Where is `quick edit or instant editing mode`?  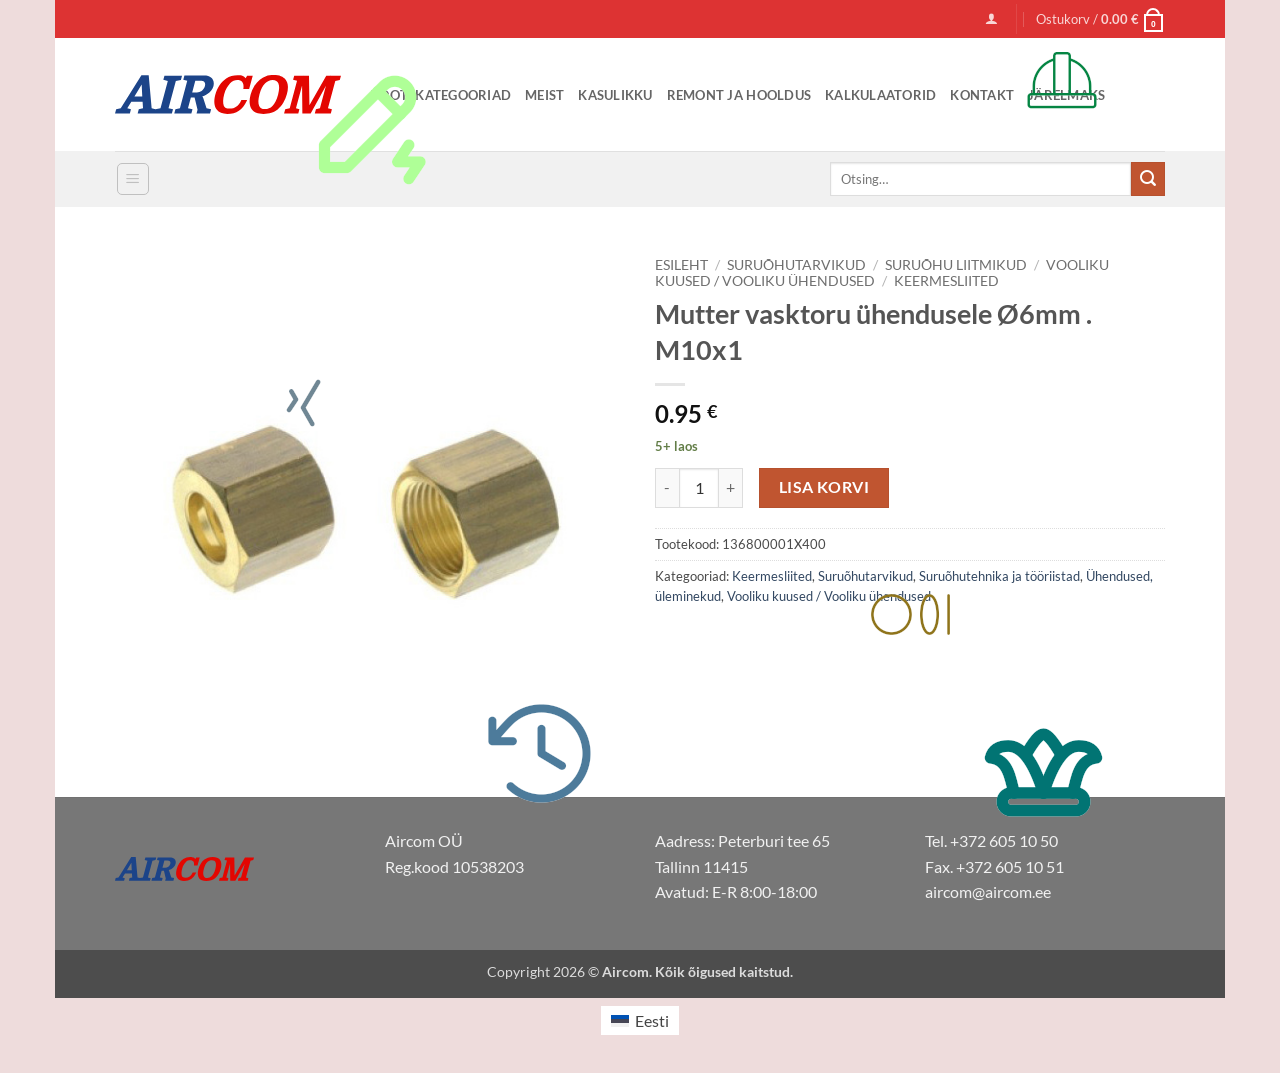 quick edit or instant editing mode is located at coordinates (369, 122).